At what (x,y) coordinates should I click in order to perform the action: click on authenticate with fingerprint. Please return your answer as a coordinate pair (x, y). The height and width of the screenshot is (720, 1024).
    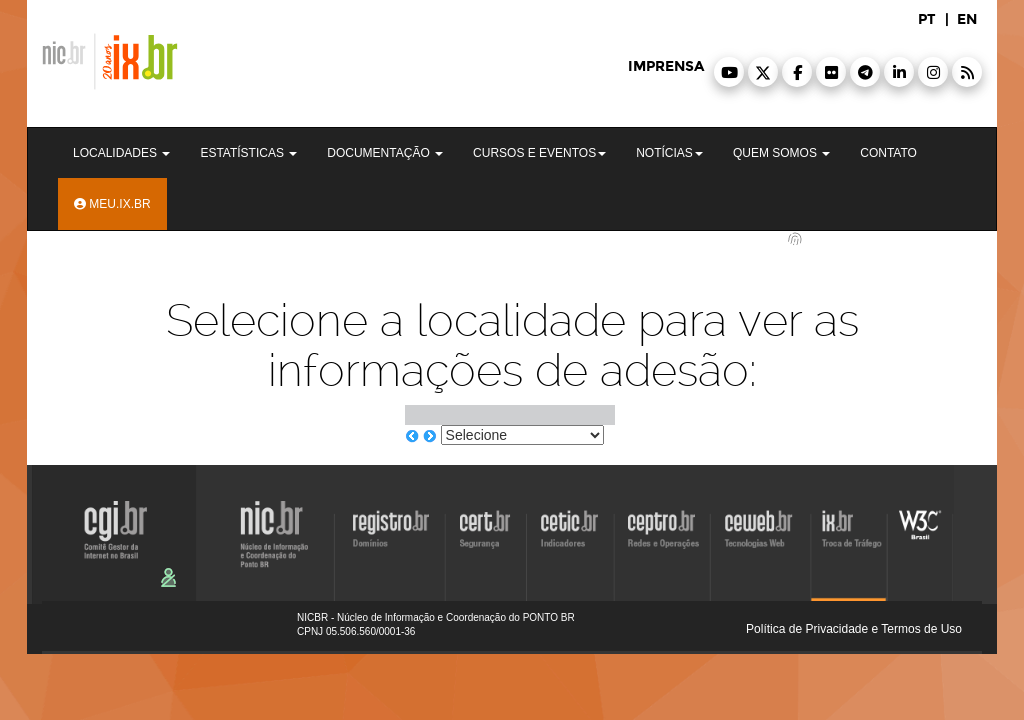
    Looking at the image, I should click on (795, 239).